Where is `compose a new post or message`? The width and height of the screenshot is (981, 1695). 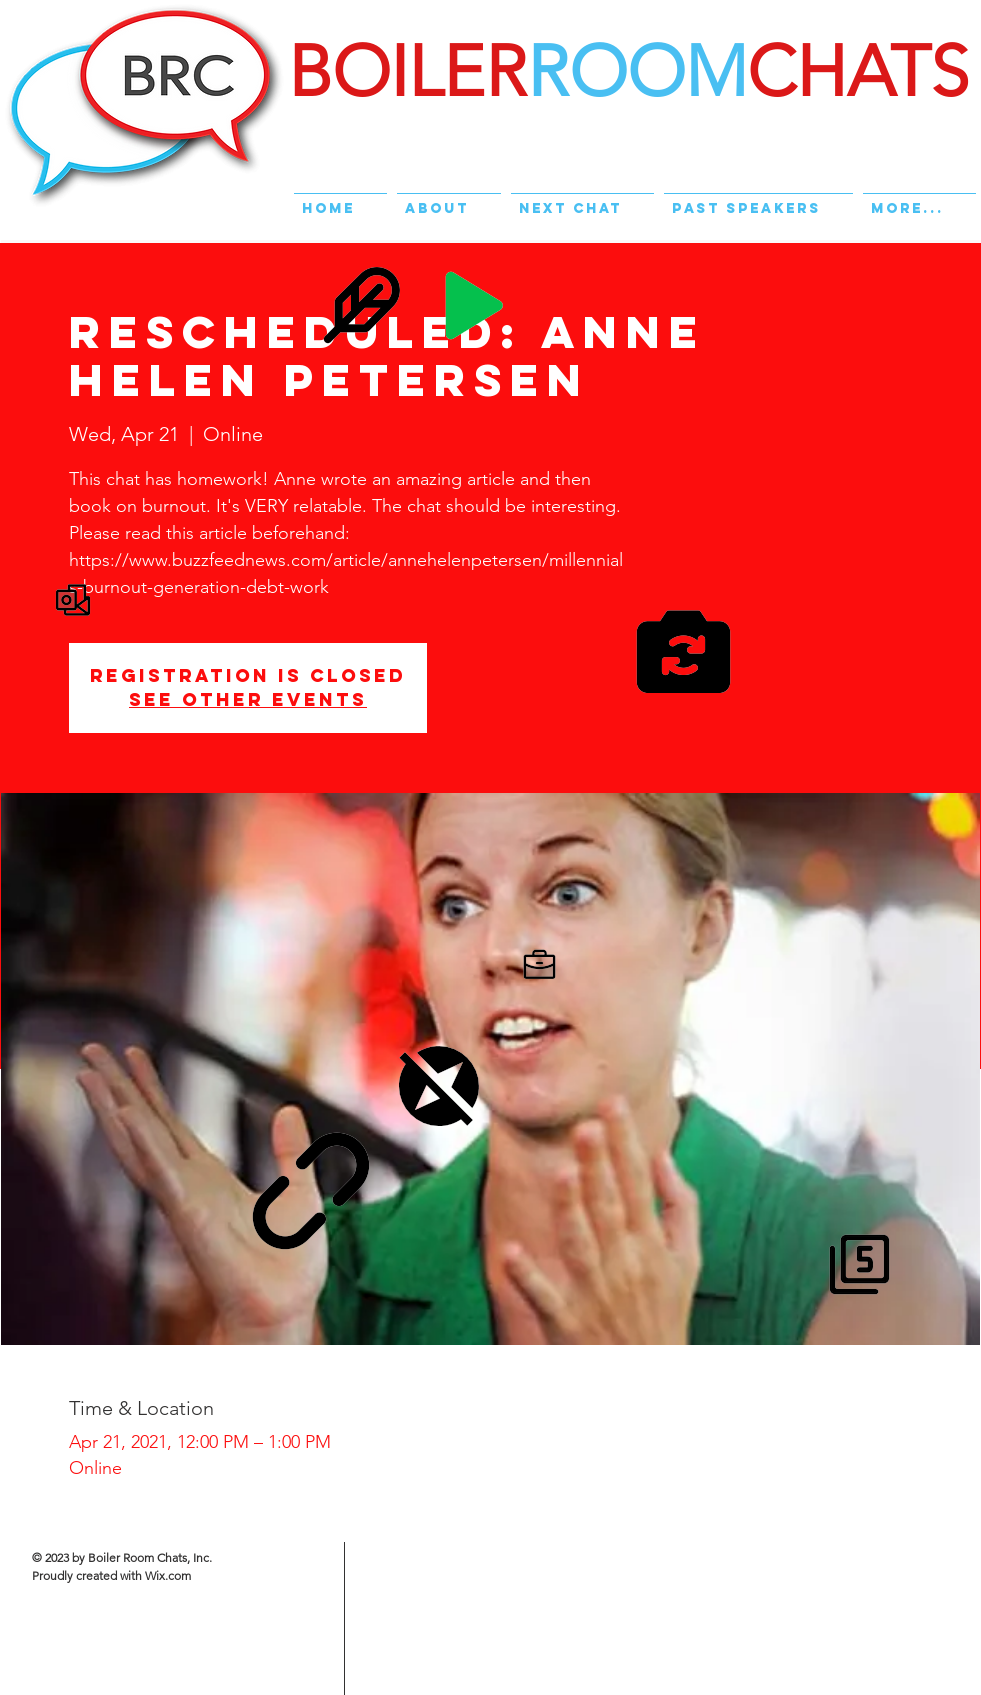 compose a new post or message is located at coordinates (360, 306).